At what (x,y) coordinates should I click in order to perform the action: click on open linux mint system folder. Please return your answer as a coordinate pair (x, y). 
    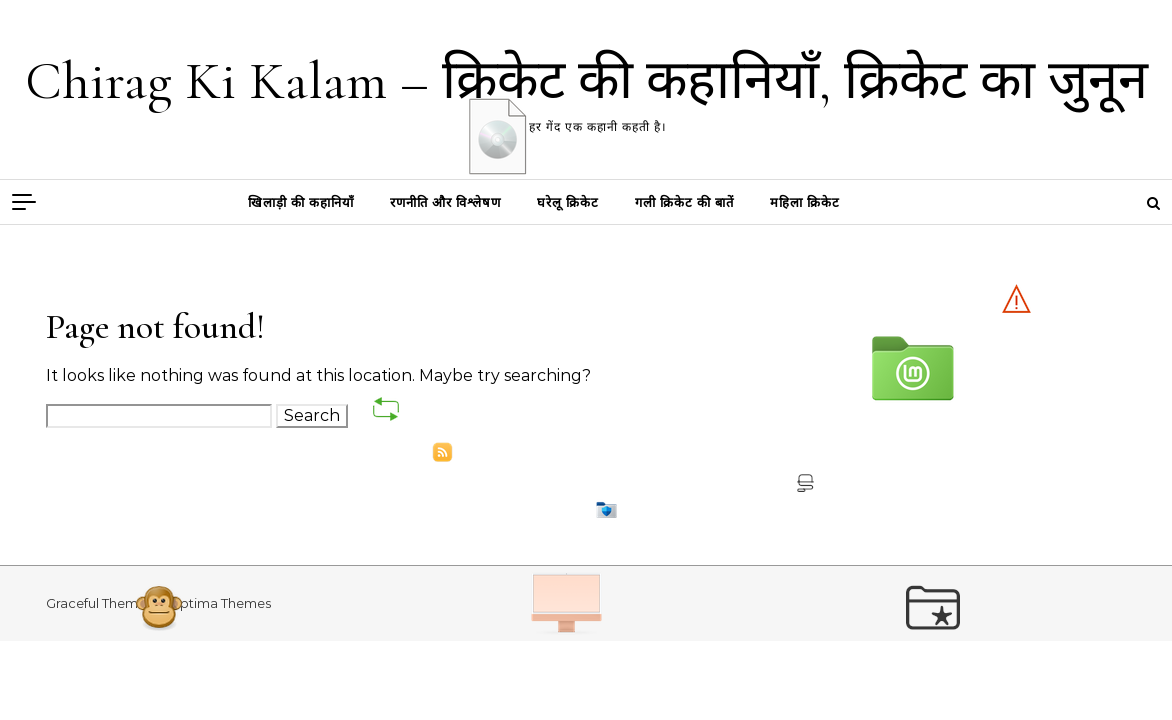
    Looking at the image, I should click on (912, 370).